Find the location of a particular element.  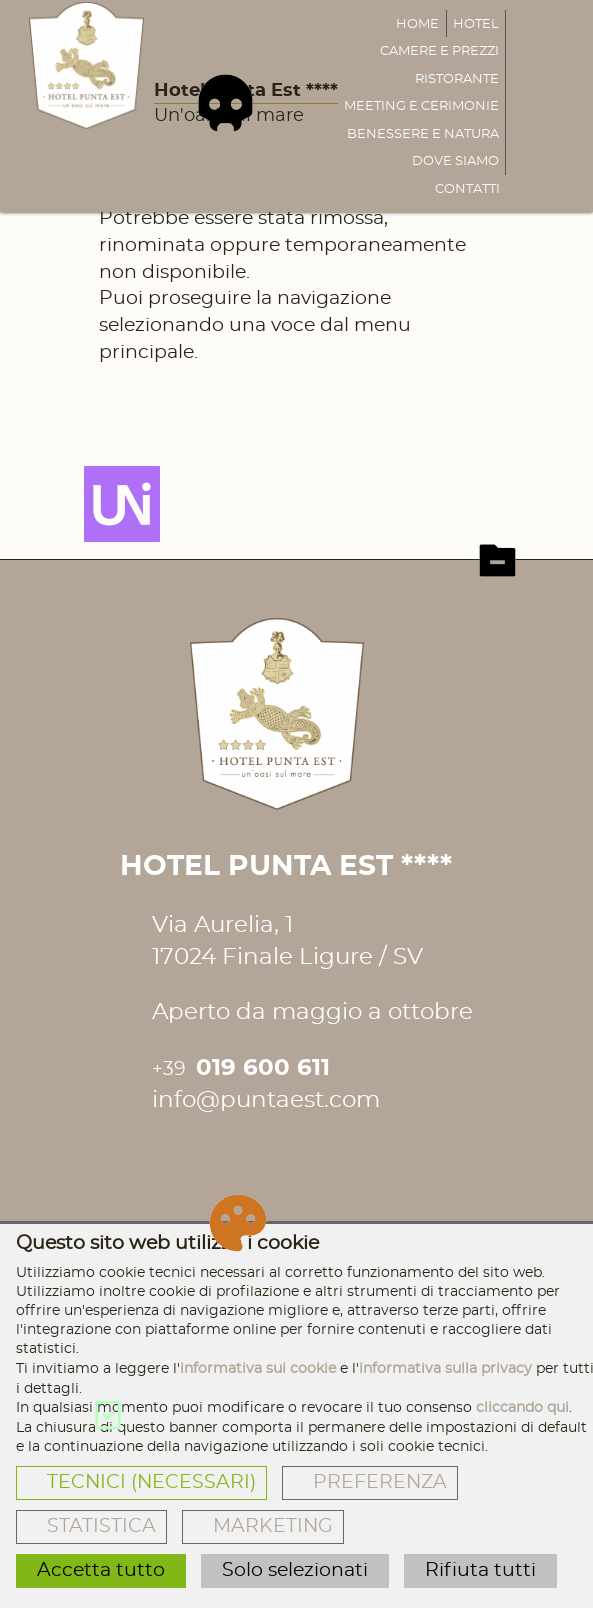

remove a folder is located at coordinates (497, 560).